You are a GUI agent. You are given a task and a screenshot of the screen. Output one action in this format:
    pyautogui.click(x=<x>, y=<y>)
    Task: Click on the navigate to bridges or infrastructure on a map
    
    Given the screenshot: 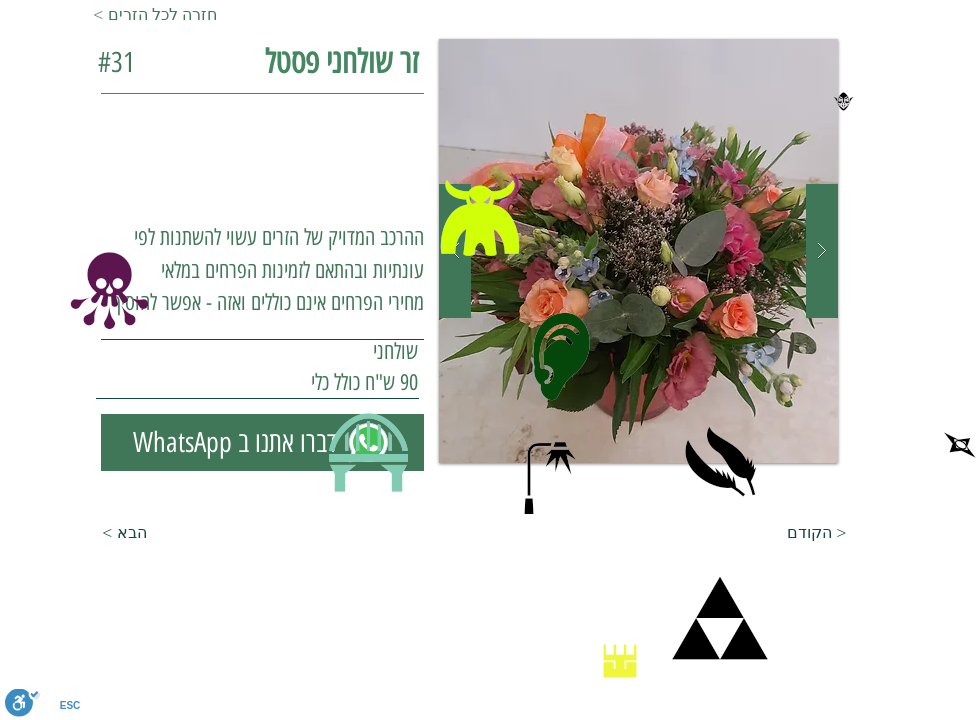 What is the action you would take?
    pyautogui.click(x=368, y=452)
    